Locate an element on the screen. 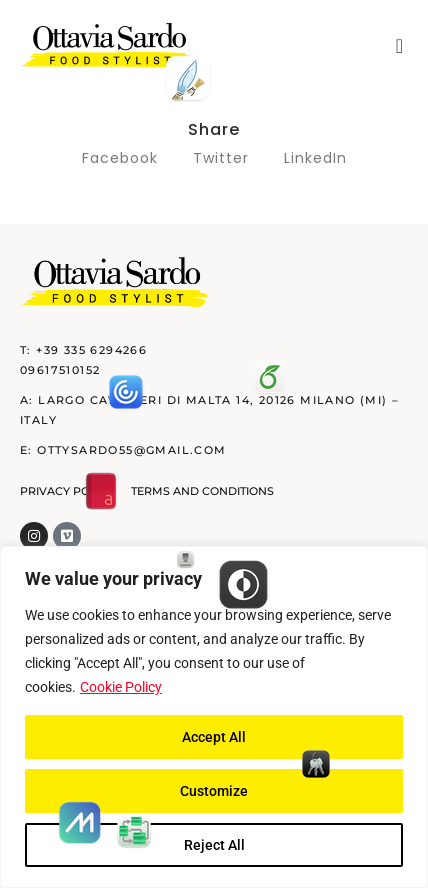 The width and height of the screenshot is (428, 888). access plasma desktop theme settings is located at coordinates (243, 585).